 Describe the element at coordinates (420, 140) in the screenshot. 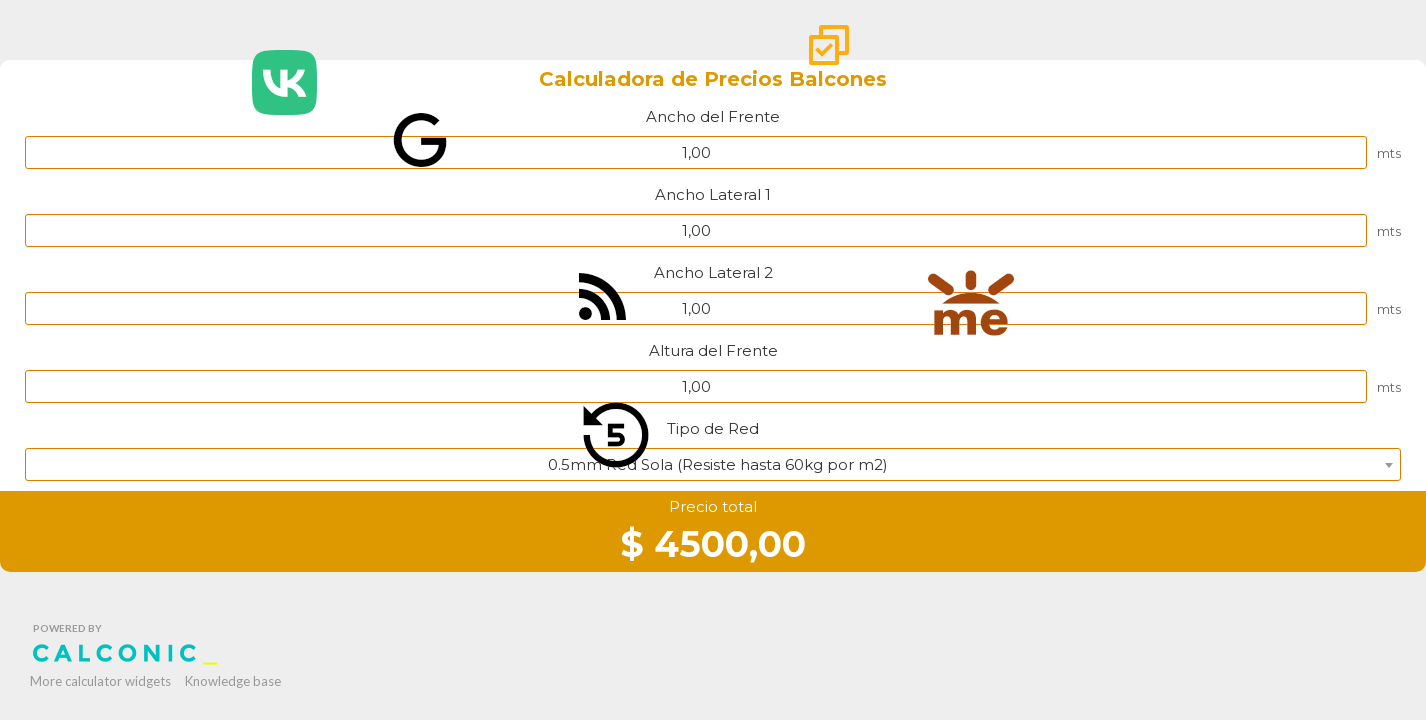

I see `sign in with Google` at that location.